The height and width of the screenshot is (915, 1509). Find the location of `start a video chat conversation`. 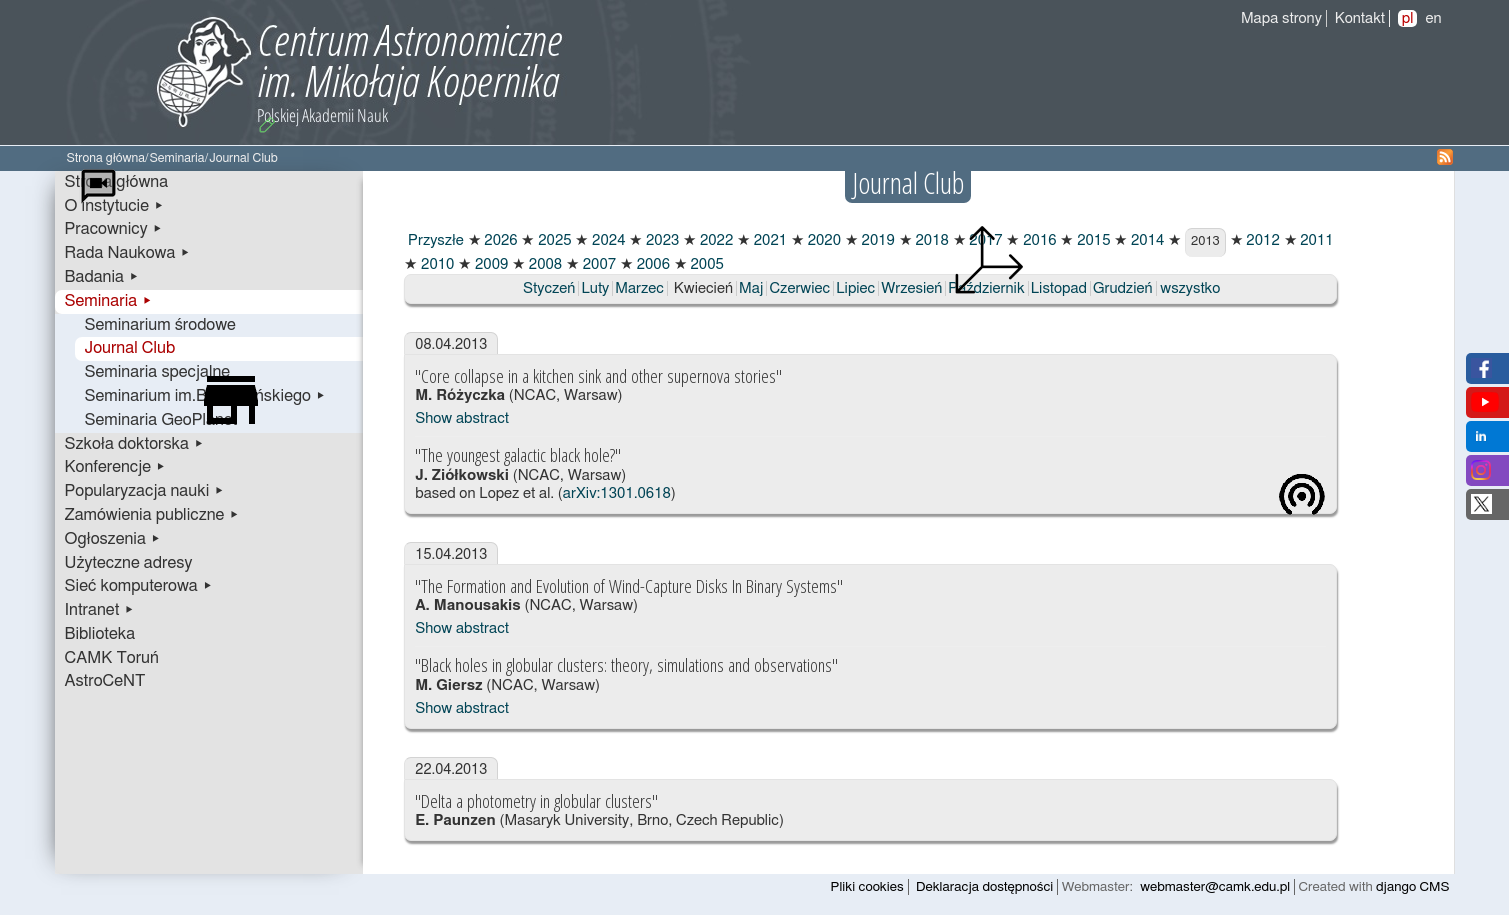

start a video chat conversation is located at coordinates (98, 186).